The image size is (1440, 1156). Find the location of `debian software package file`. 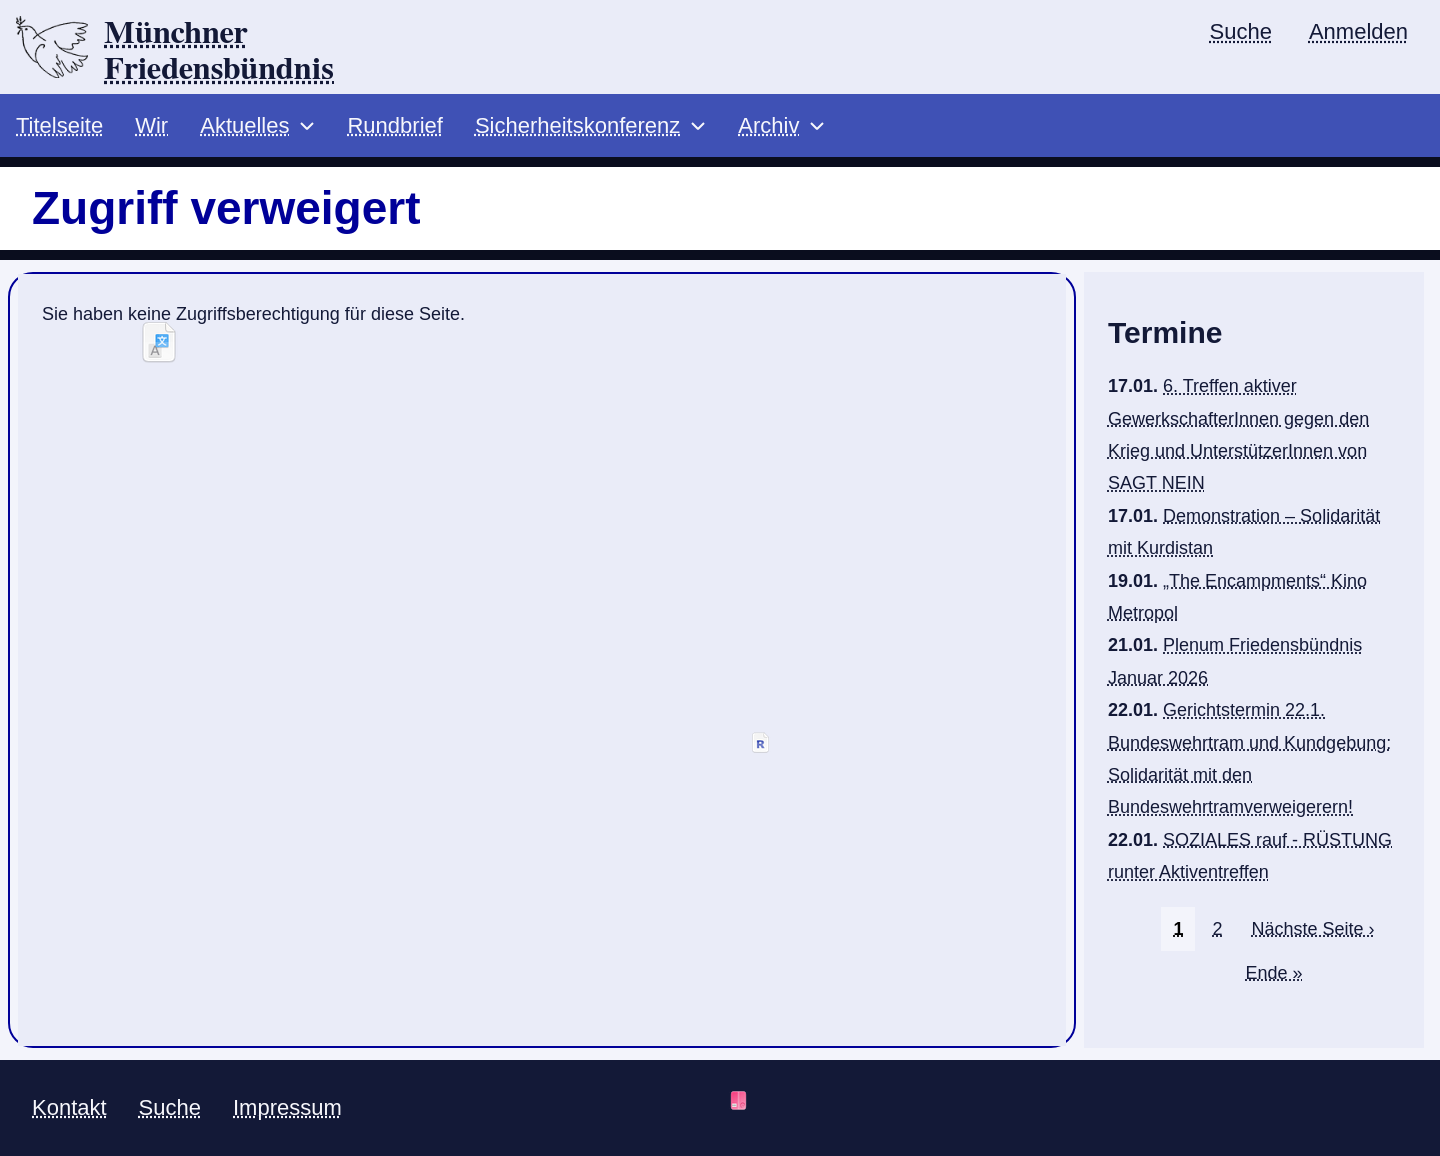

debian software package file is located at coordinates (738, 1100).